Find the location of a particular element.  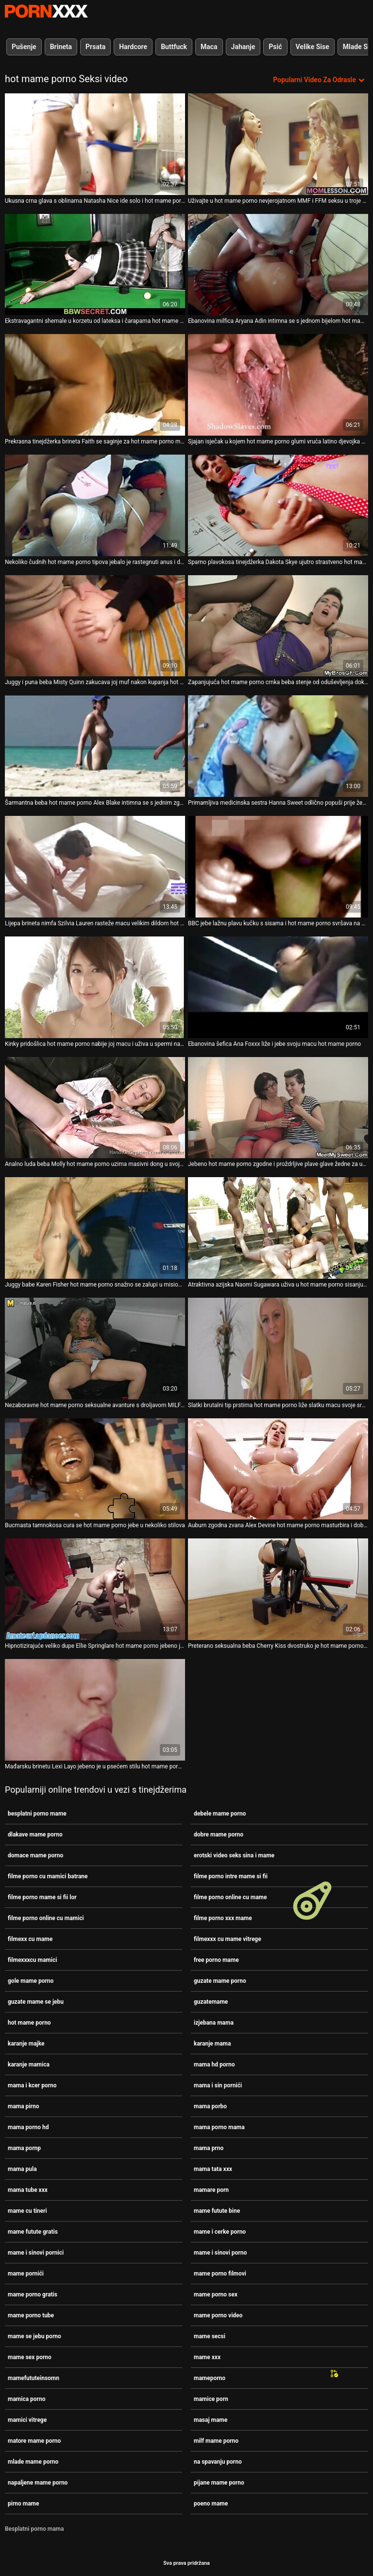

access music or audio tools is located at coordinates (332, 464).